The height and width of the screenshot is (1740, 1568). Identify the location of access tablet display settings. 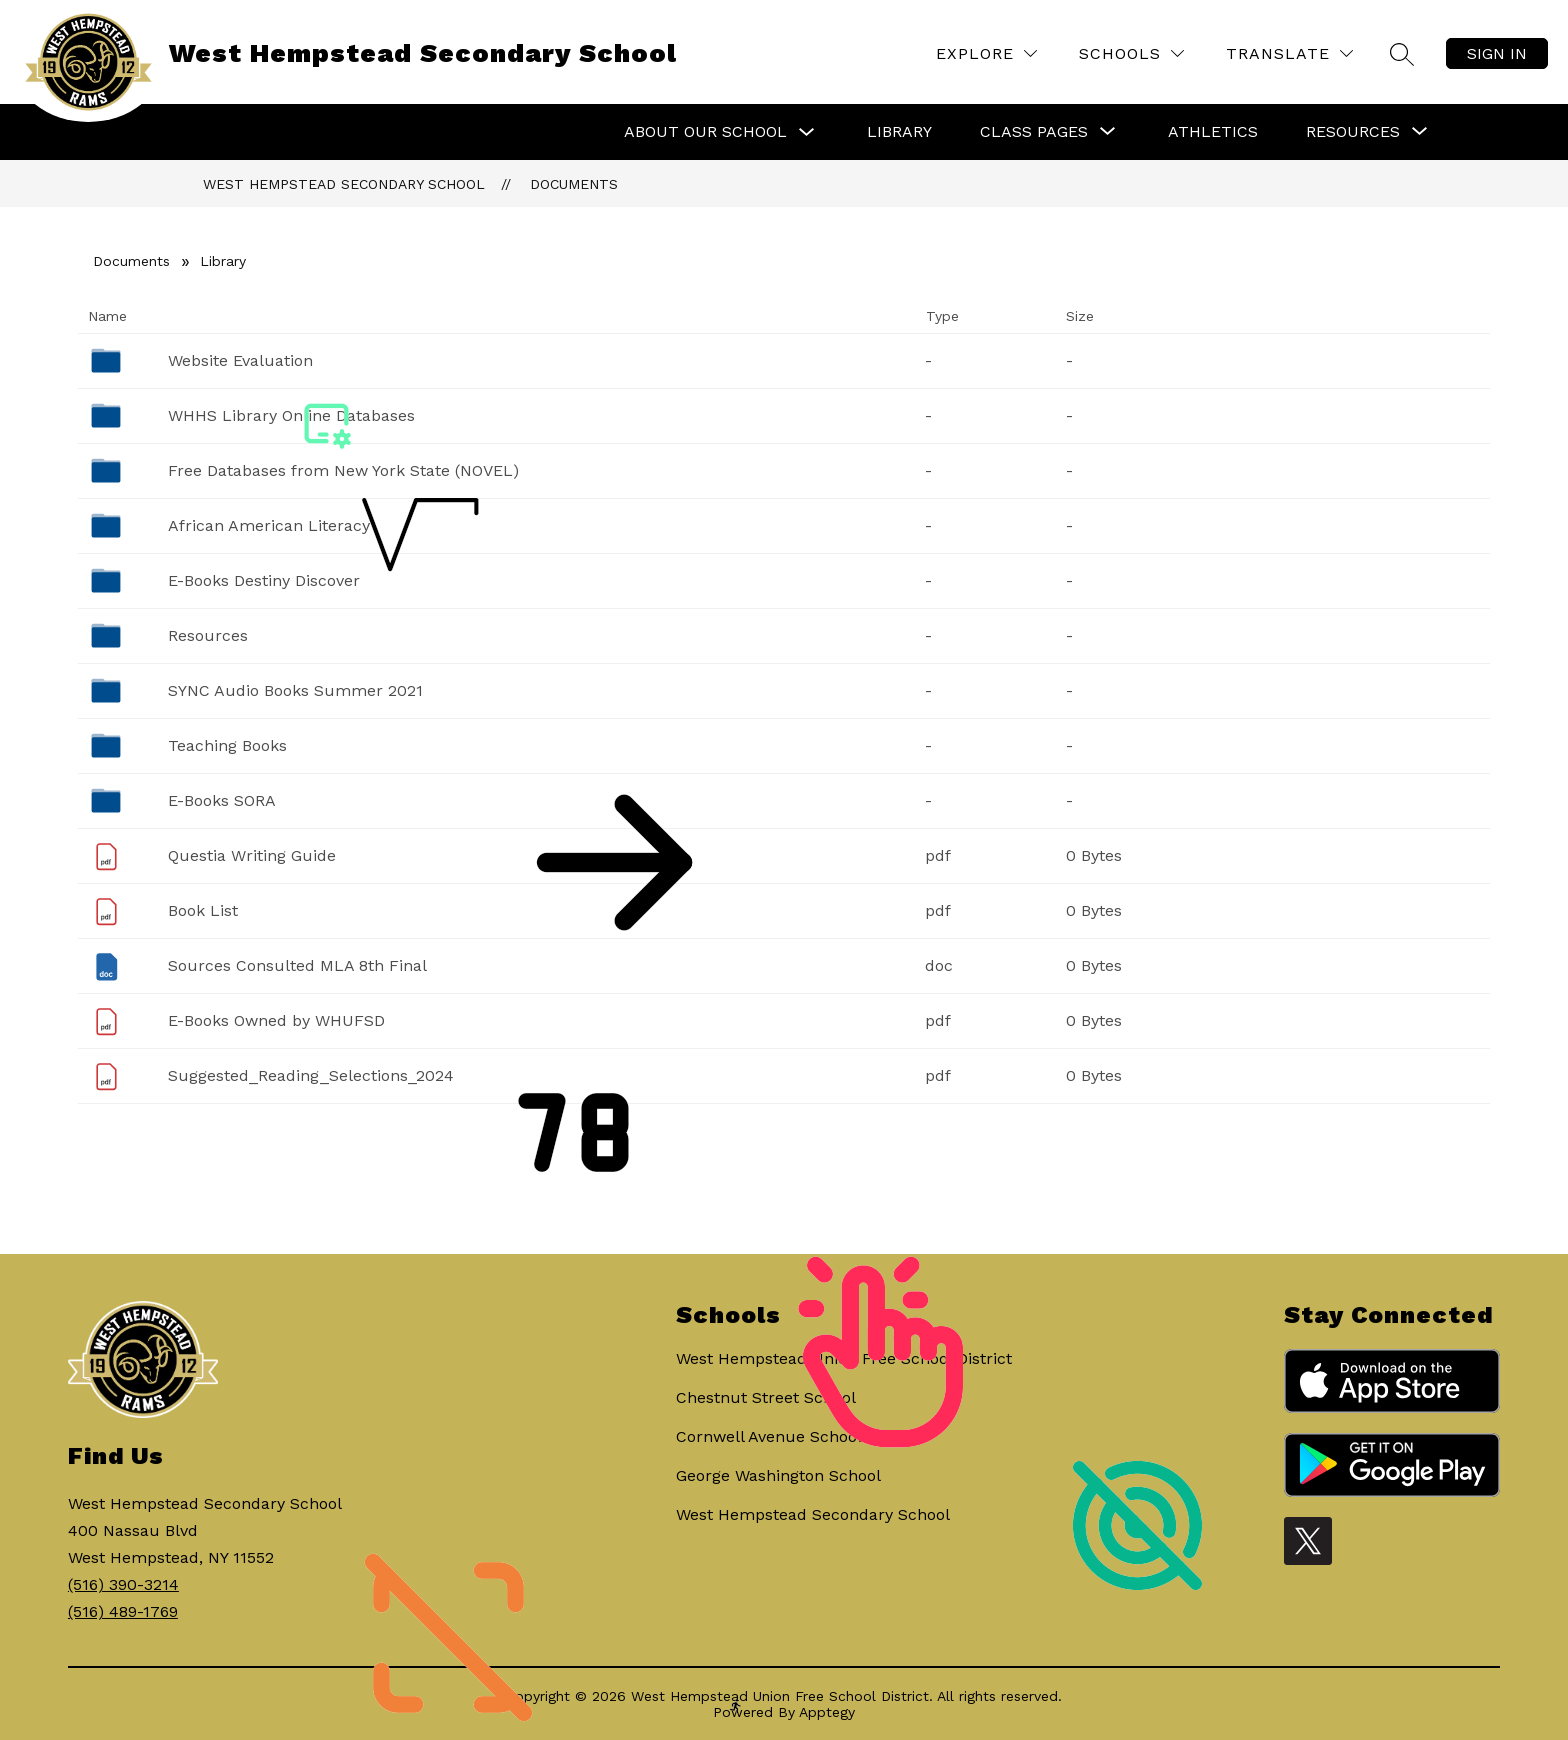
(326, 423).